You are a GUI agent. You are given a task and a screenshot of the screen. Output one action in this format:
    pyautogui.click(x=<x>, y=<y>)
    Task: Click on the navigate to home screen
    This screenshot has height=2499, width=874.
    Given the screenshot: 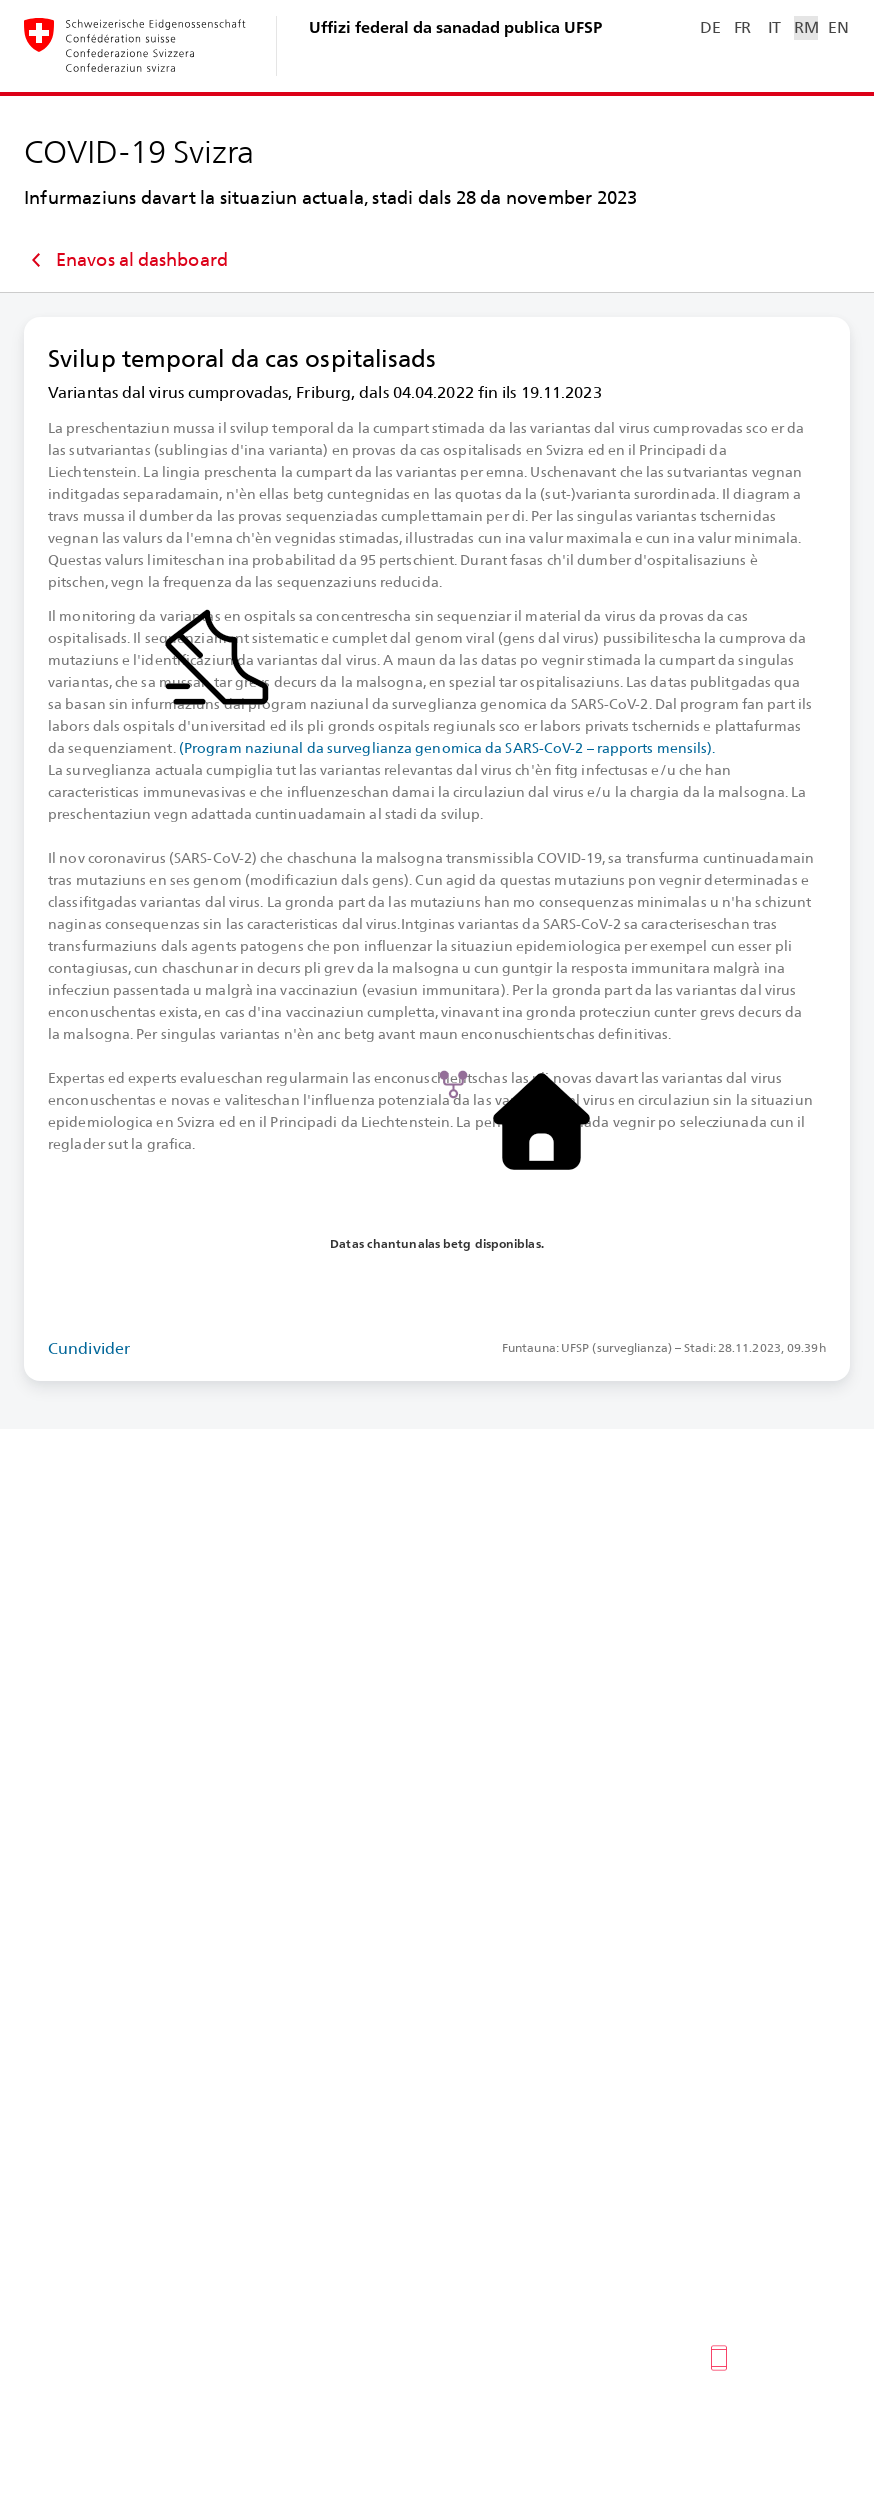 What is the action you would take?
    pyautogui.click(x=541, y=1121)
    